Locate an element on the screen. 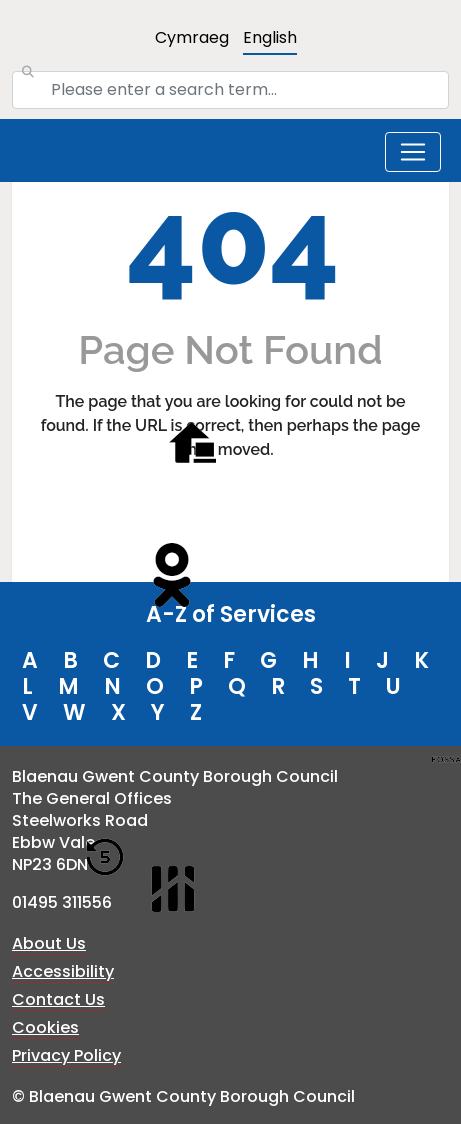 The image size is (461, 1124). rewind 5 seconds is located at coordinates (105, 857).